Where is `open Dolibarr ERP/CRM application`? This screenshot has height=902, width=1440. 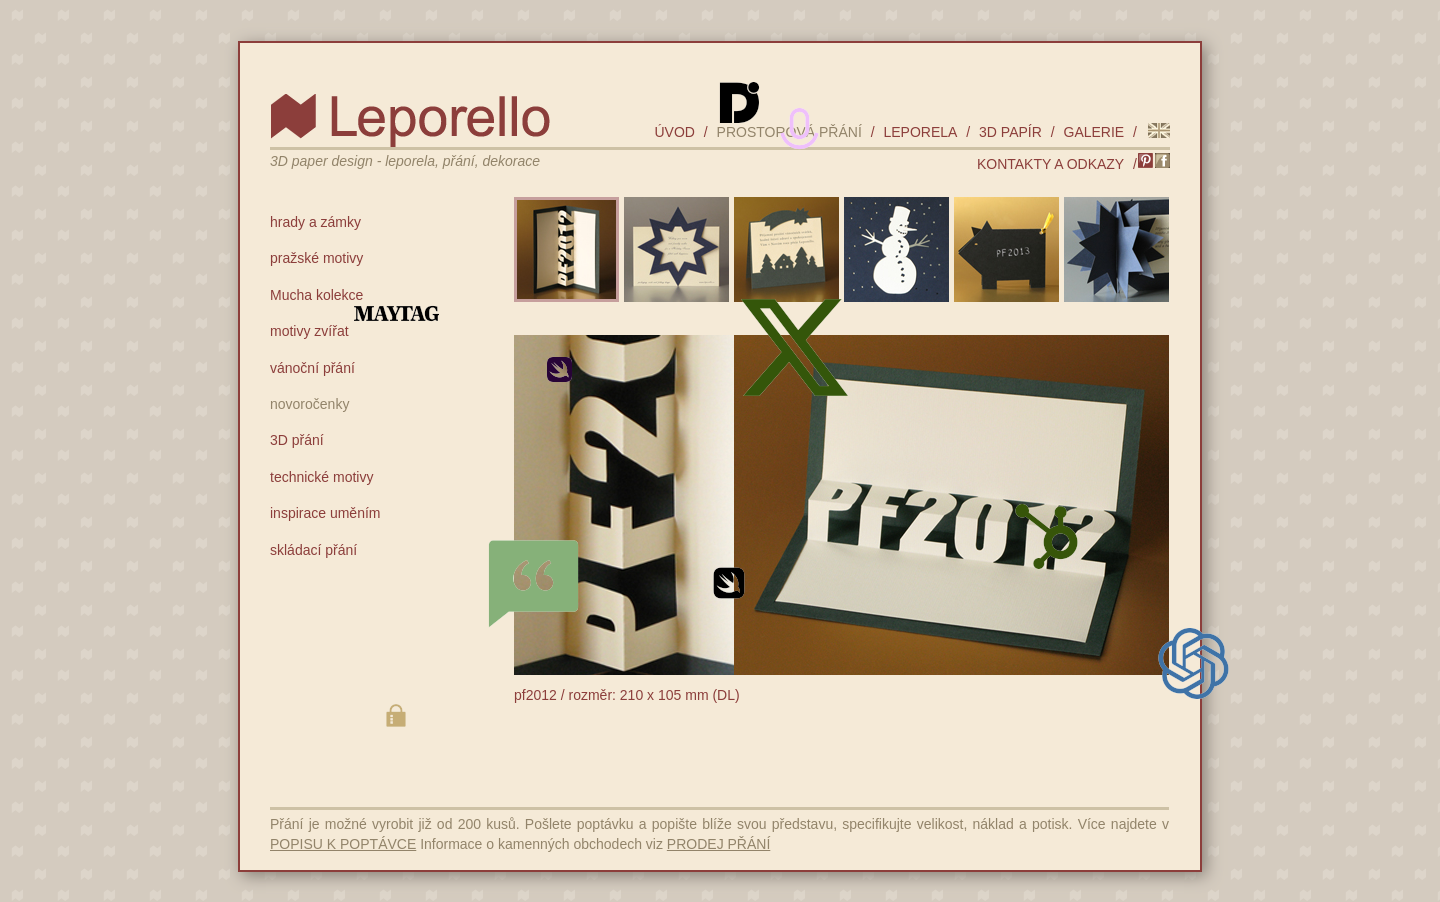 open Dolibarr ERP/CRM application is located at coordinates (739, 102).